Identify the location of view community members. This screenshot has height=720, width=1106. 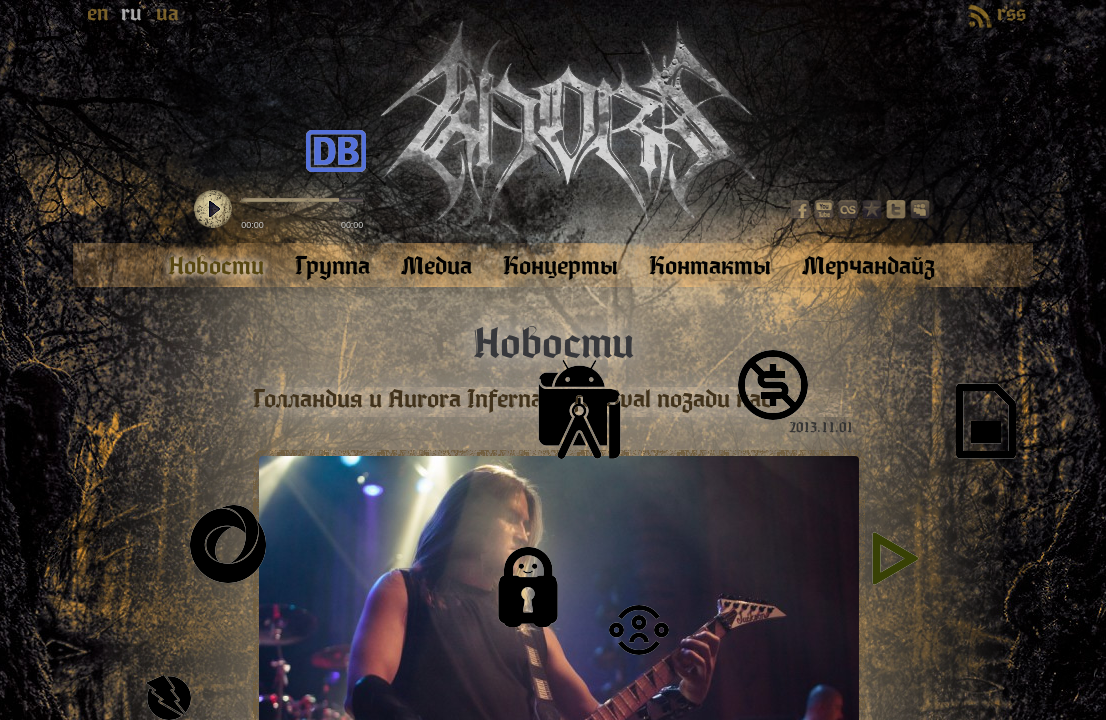
(639, 630).